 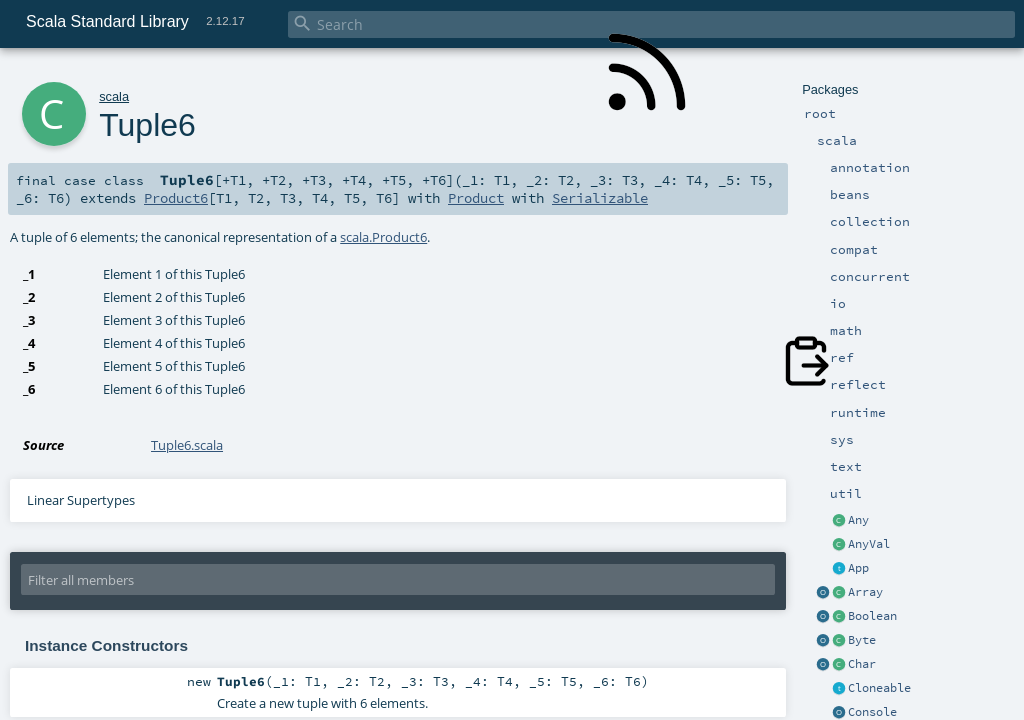 What do you see at coordinates (647, 72) in the screenshot?
I see `subscribe to RSS feed` at bounding box center [647, 72].